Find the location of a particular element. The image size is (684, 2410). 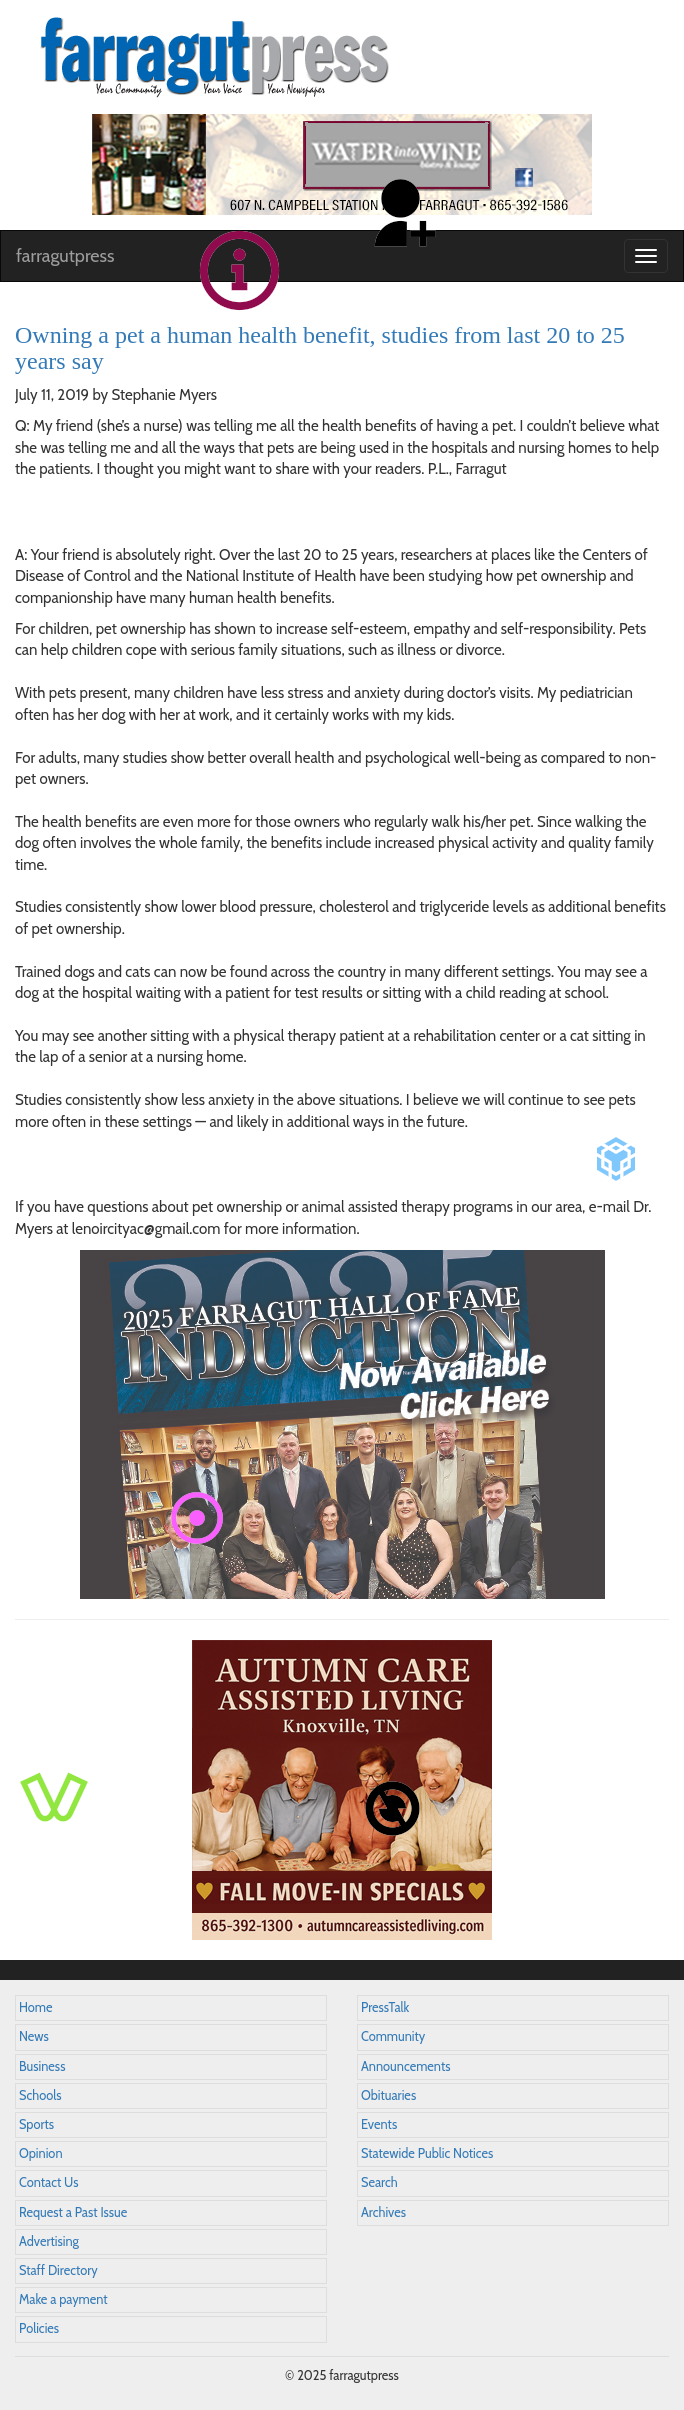

view more information or details is located at coordinates (239, 270).